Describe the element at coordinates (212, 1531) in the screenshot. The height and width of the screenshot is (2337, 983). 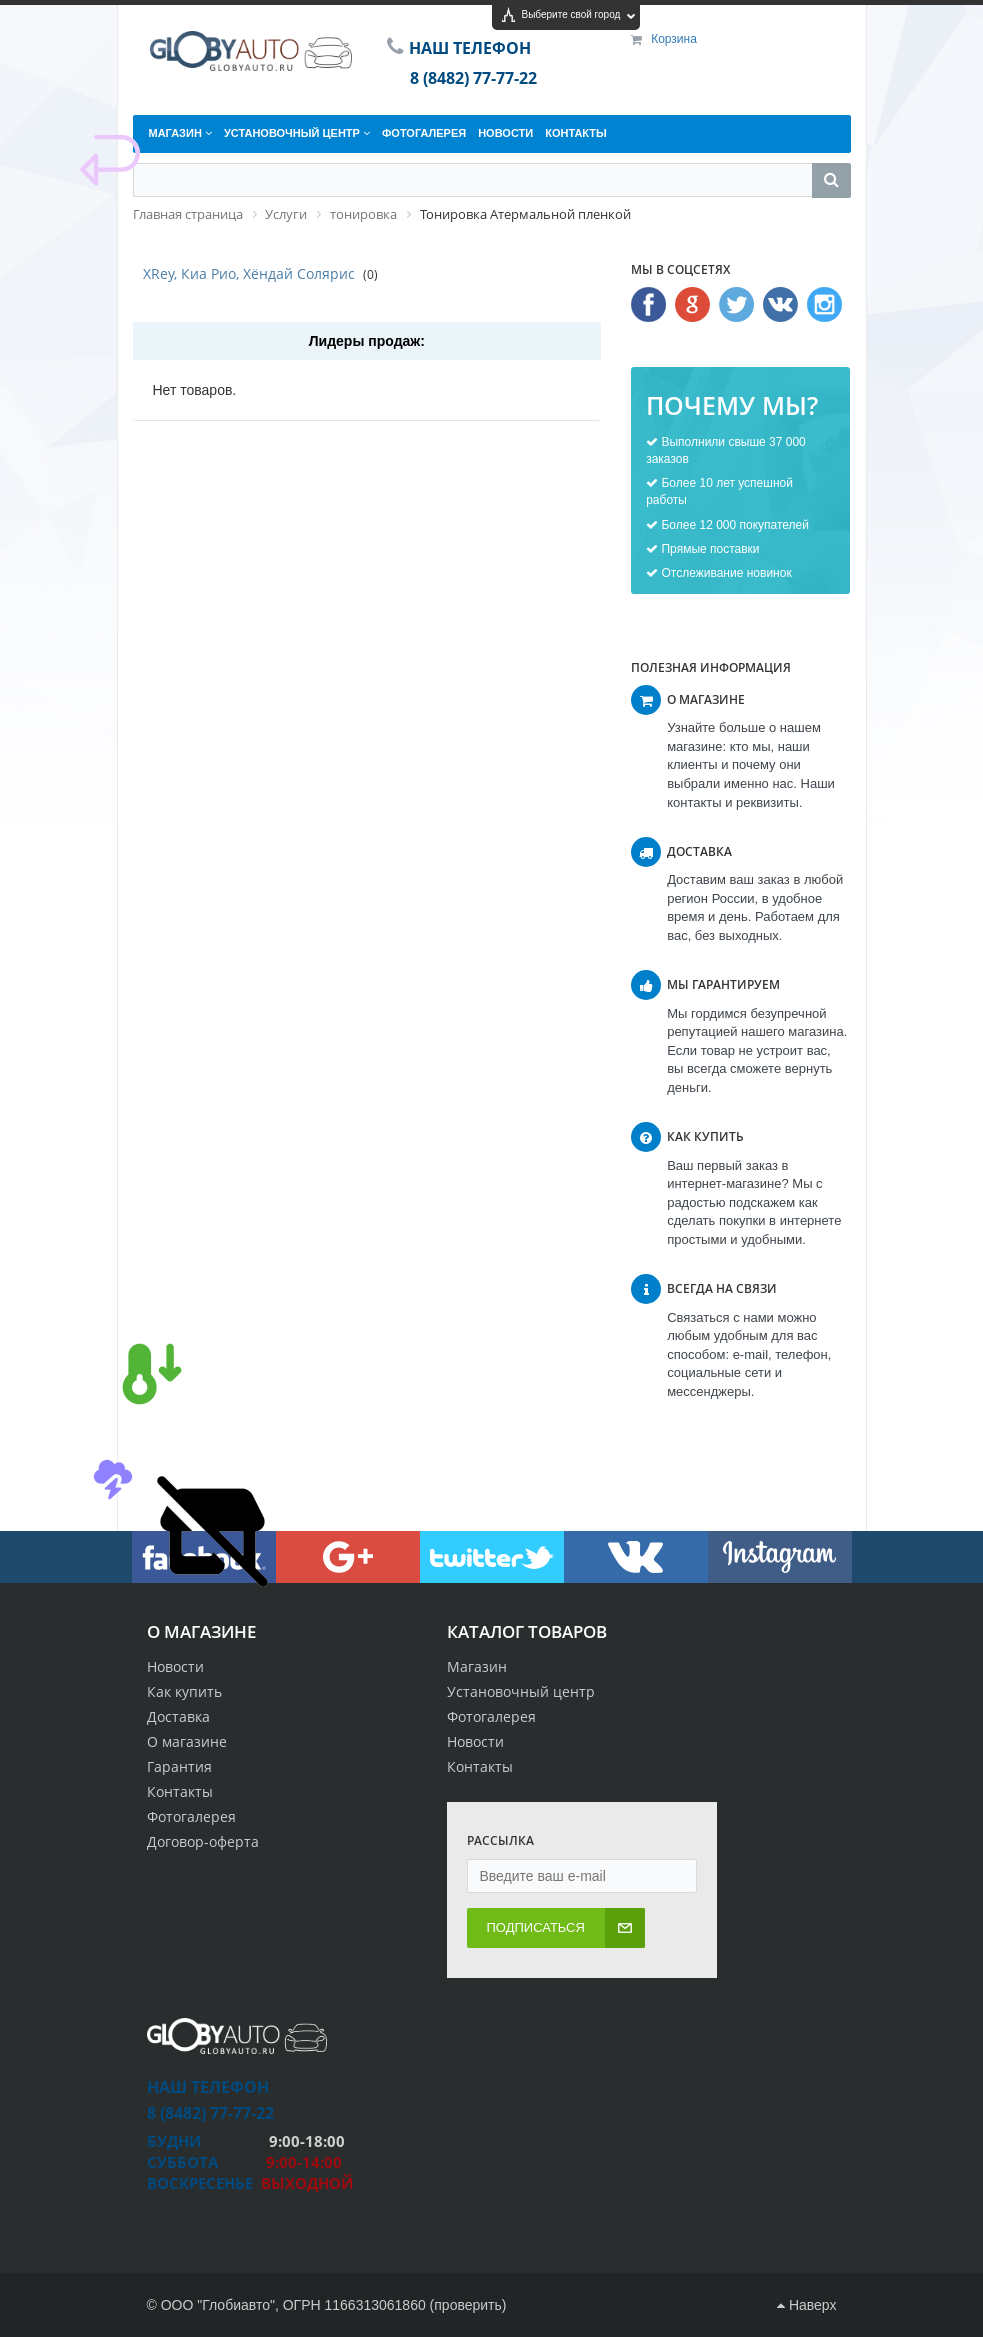
I see `store or shop is currently unavailable` at that location.